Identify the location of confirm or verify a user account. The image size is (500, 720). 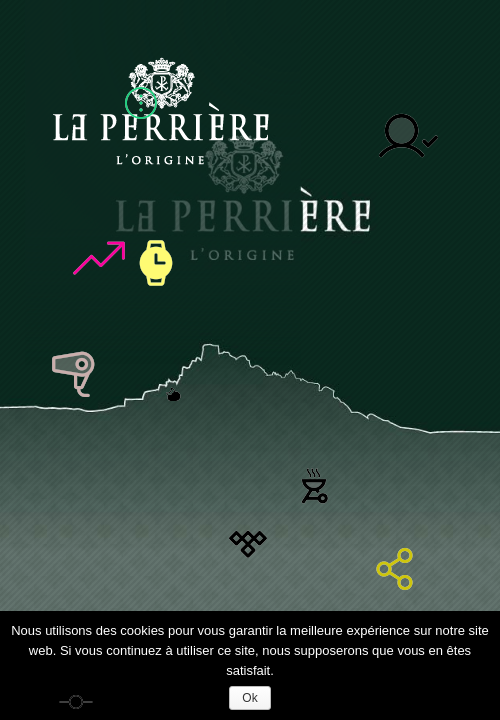
(406, 137).